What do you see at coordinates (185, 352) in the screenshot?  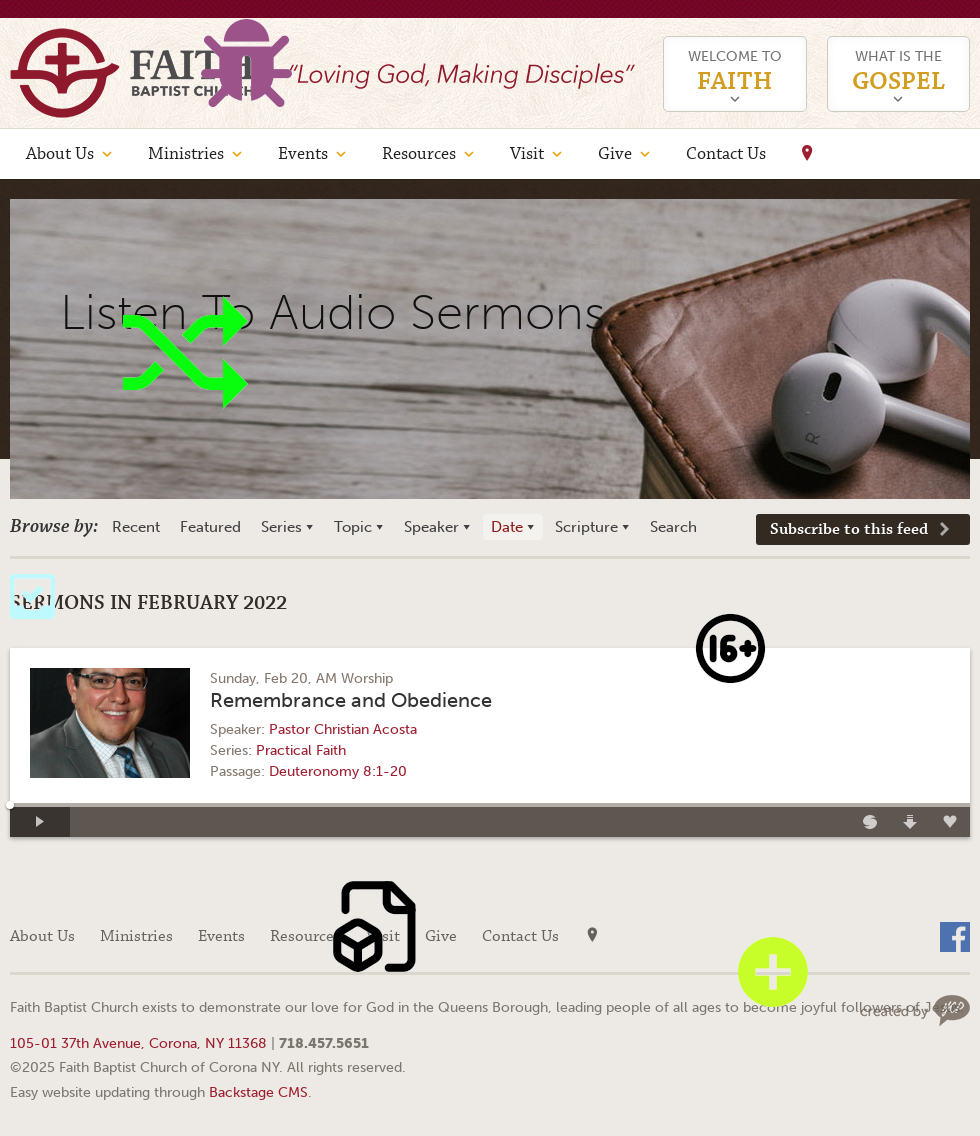 I see `shuffle playlist or queue order` at bounding box center [185, 352].